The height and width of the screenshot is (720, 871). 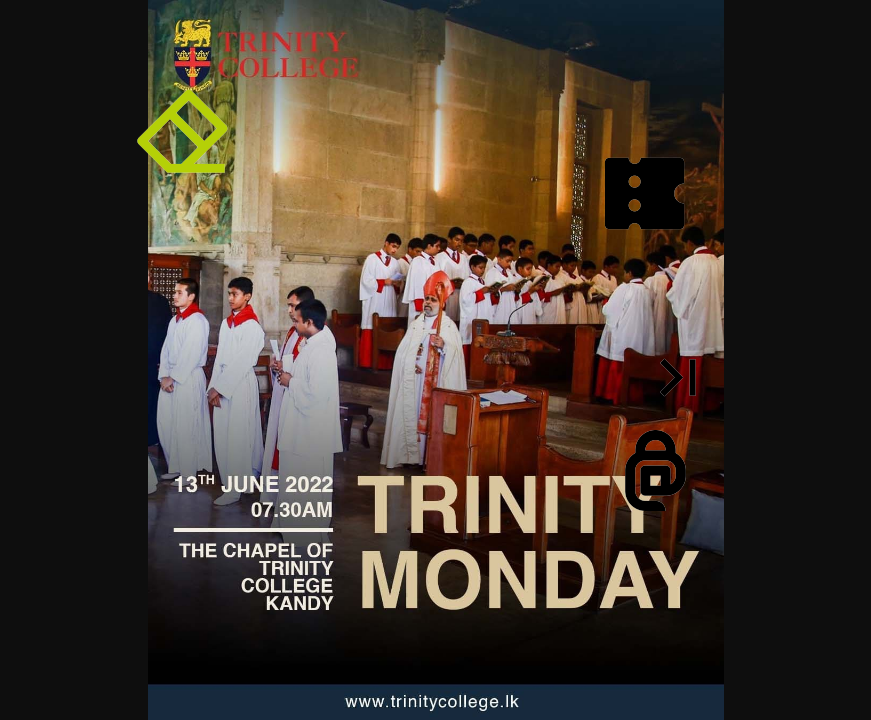 I want to click on skip to the end of a track or playlist, so click(x=680, y=377).